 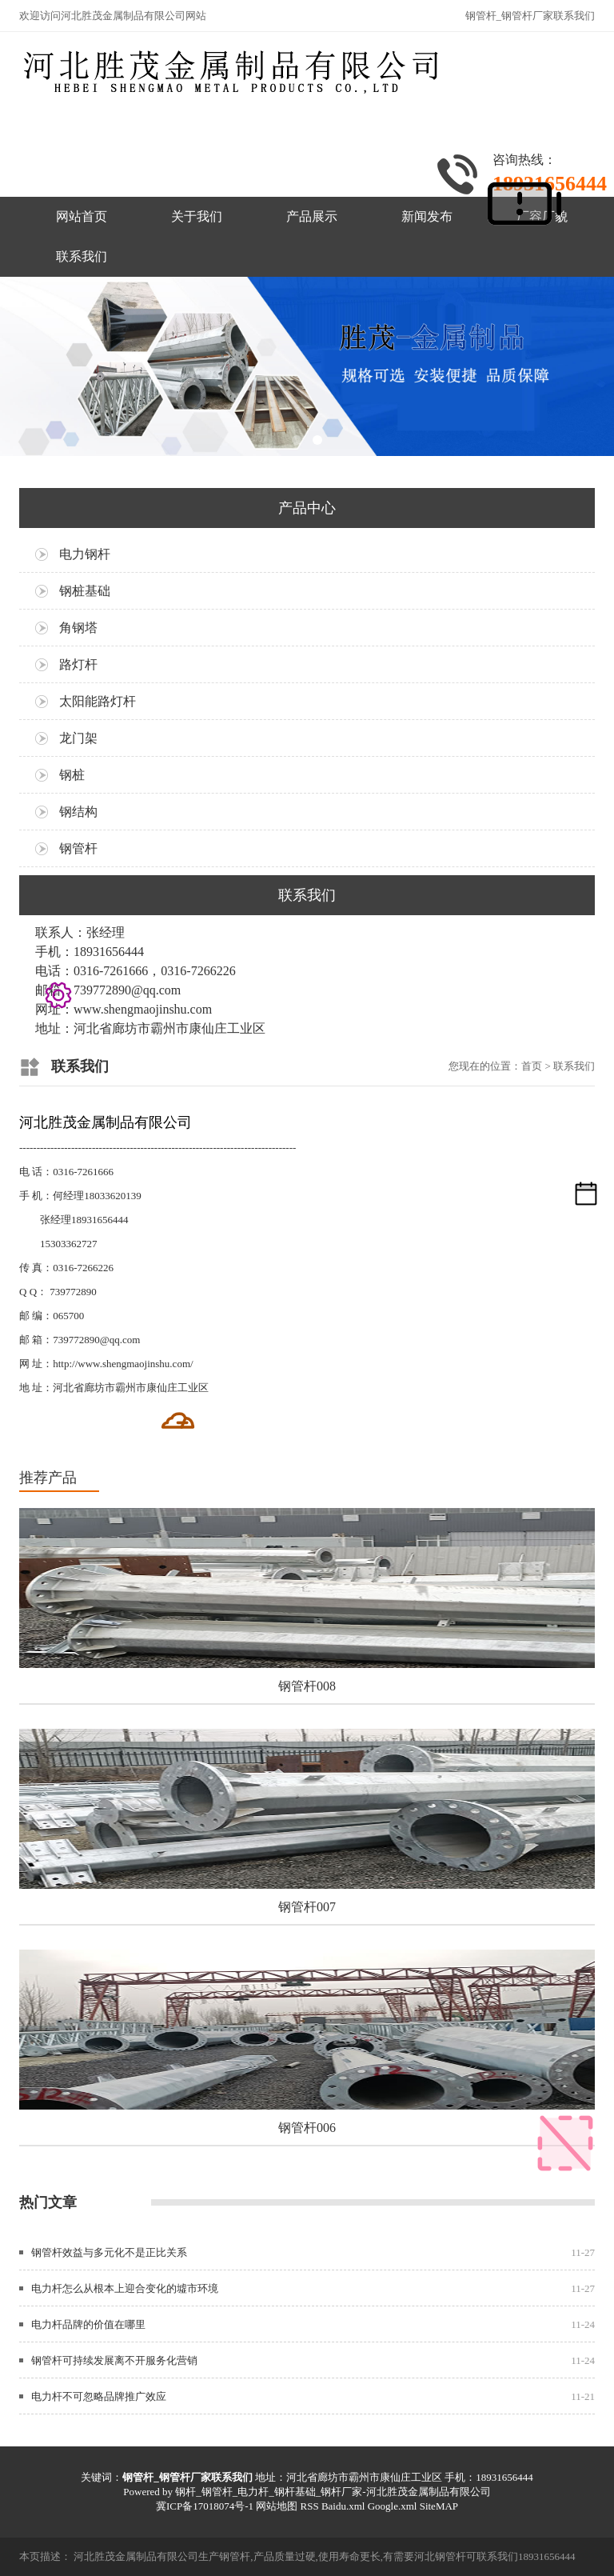 I want to click on disable or cancel current selection, so click(x=565, y=2143).